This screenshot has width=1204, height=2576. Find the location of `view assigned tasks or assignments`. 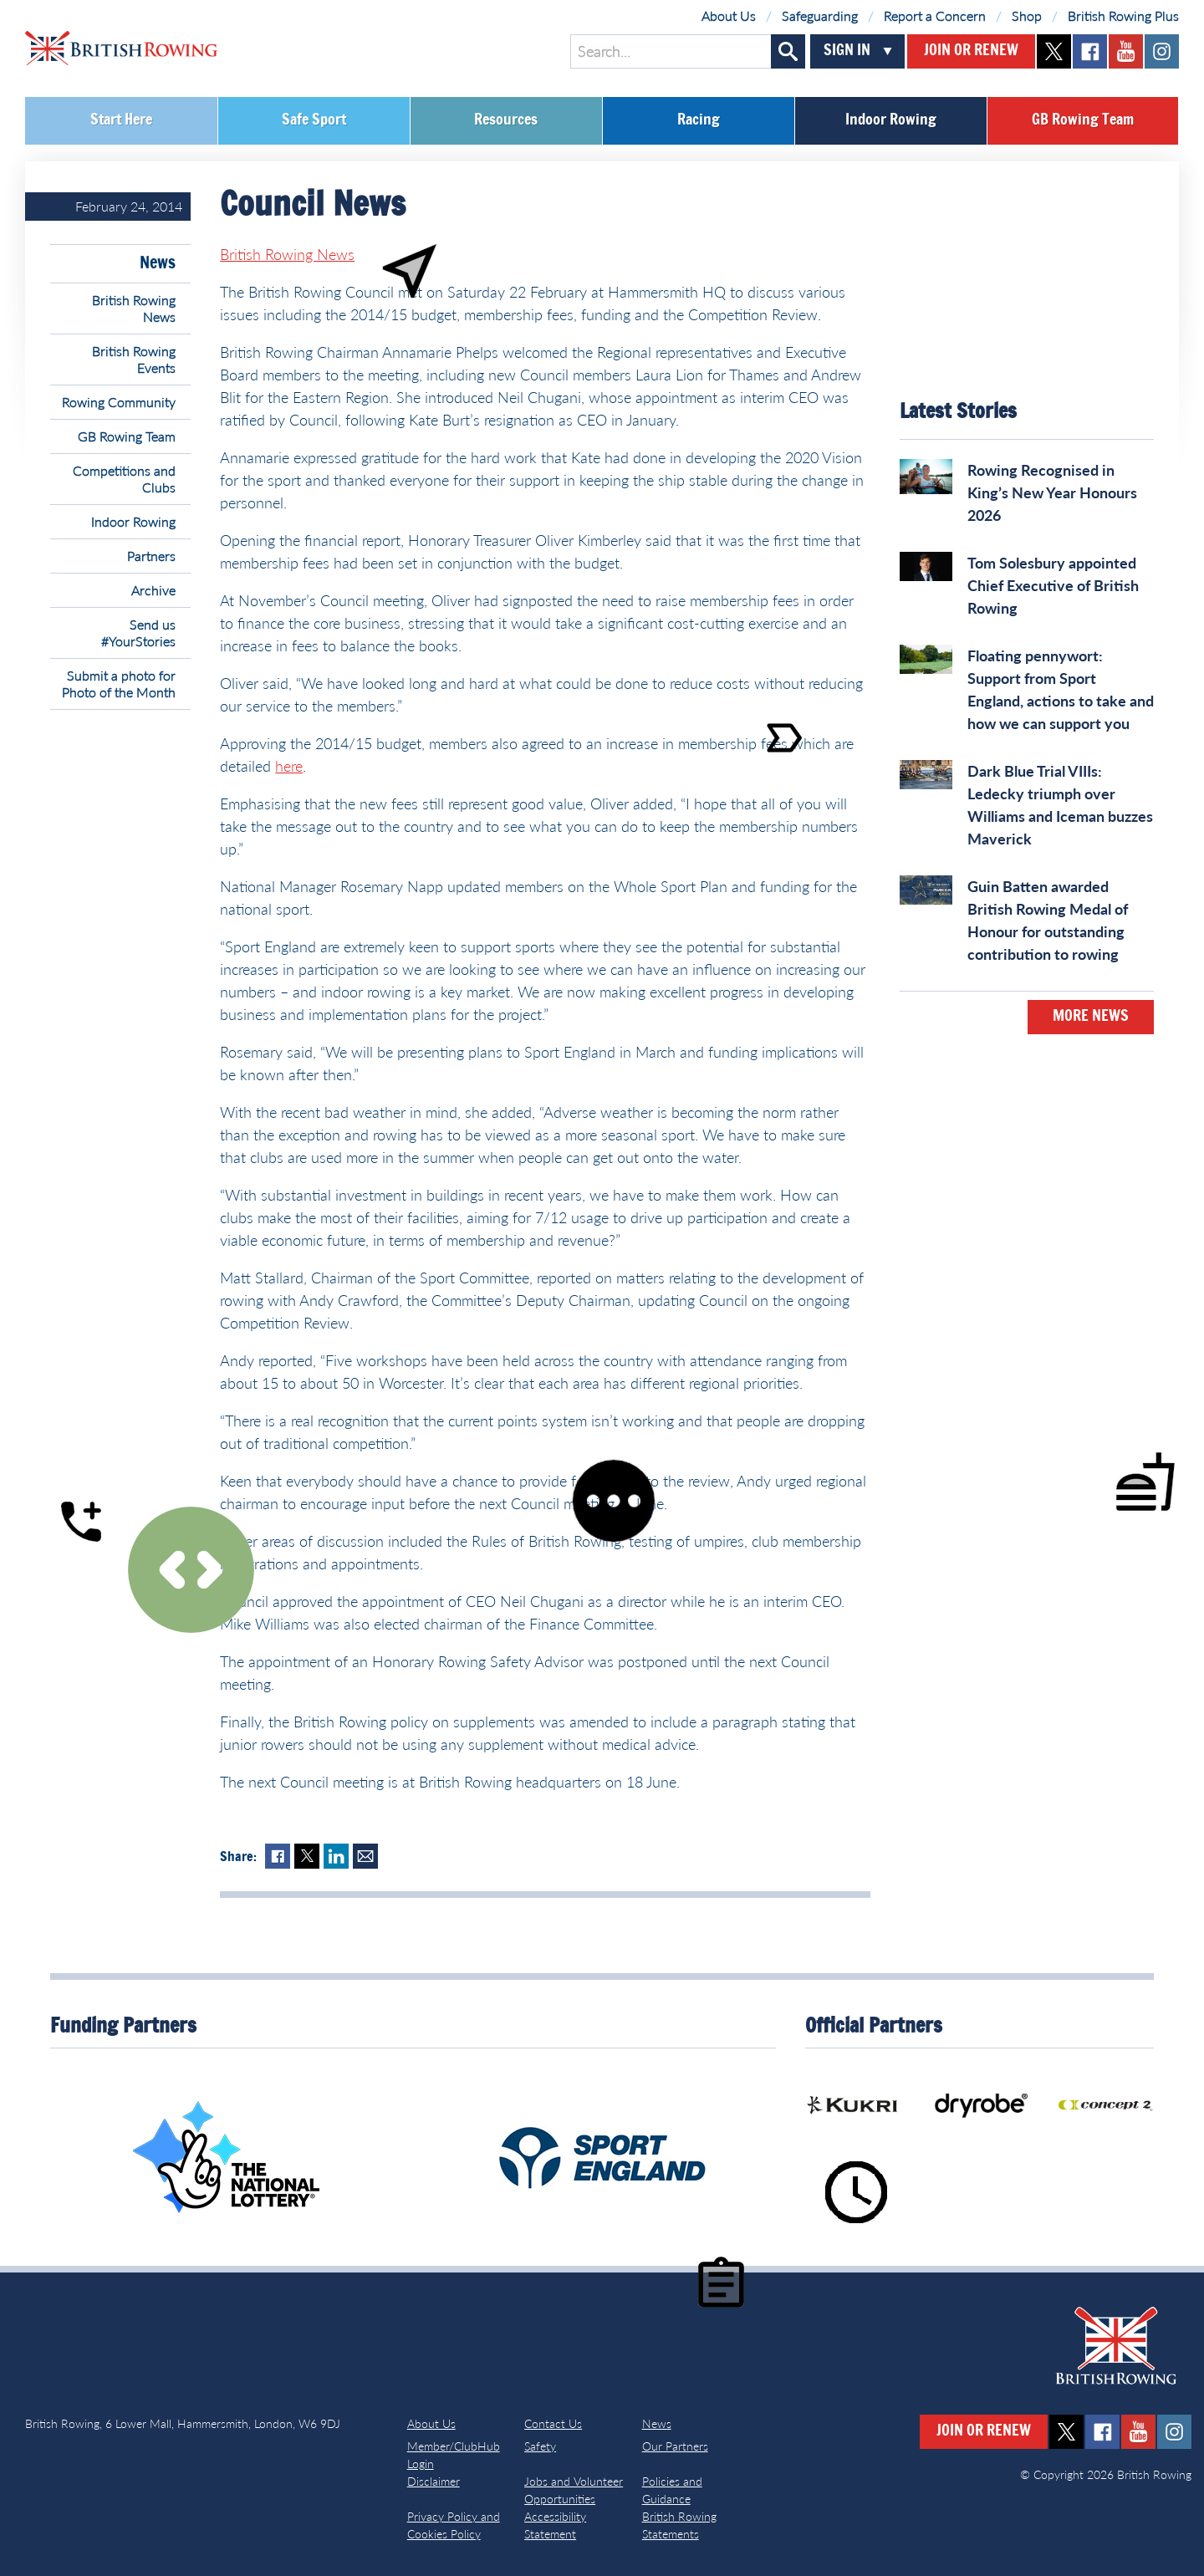

view assigned tasks or assignments is located at coordinates (721, 2284).